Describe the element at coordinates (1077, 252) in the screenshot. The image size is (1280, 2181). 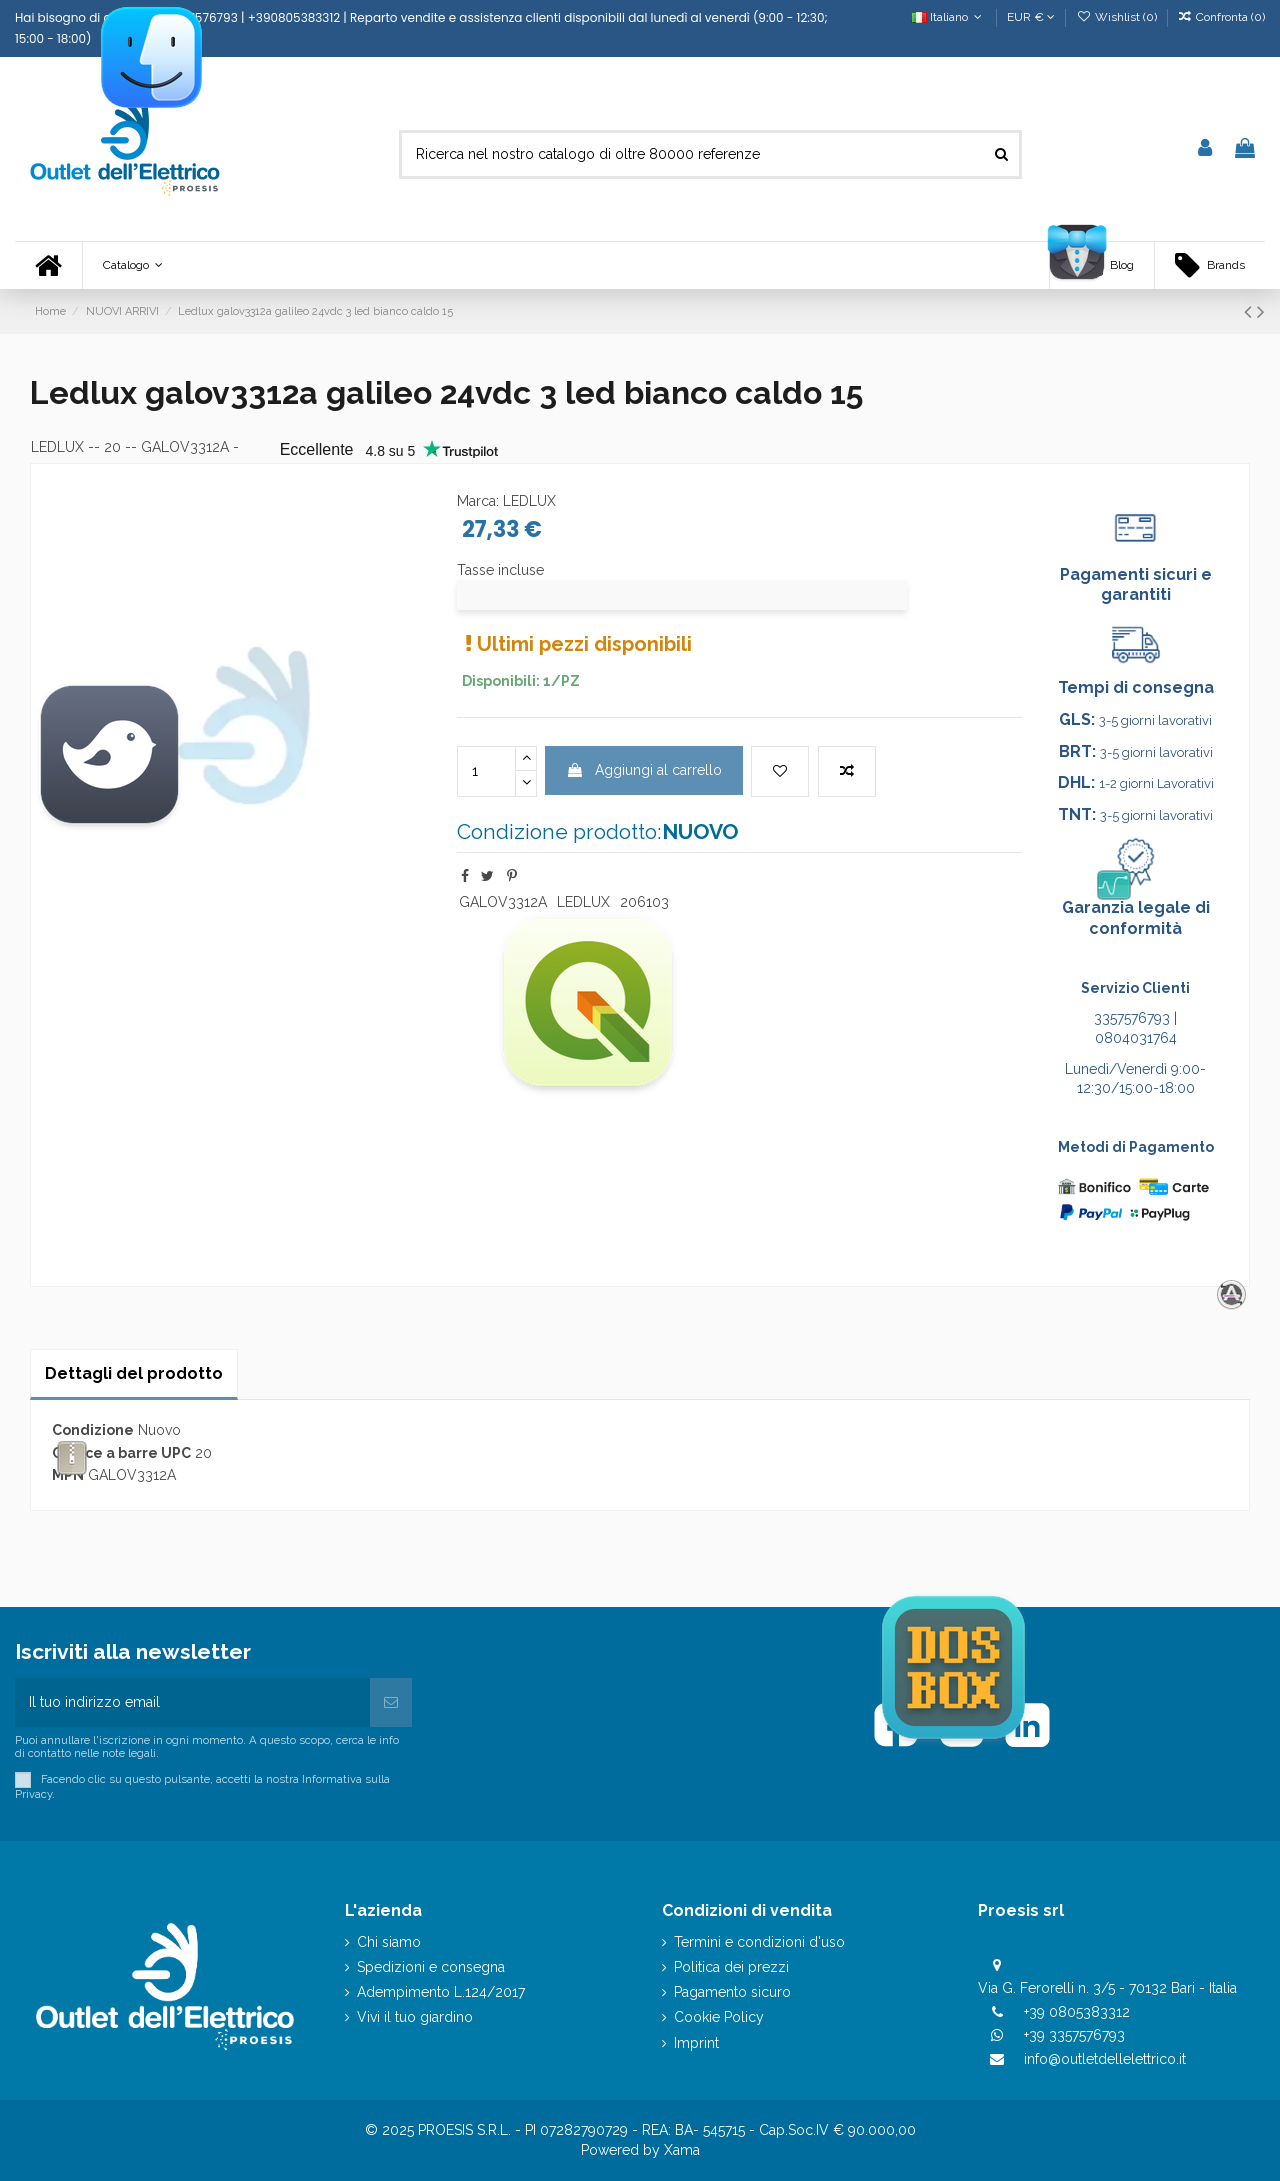
I see `open butler app` at that location.